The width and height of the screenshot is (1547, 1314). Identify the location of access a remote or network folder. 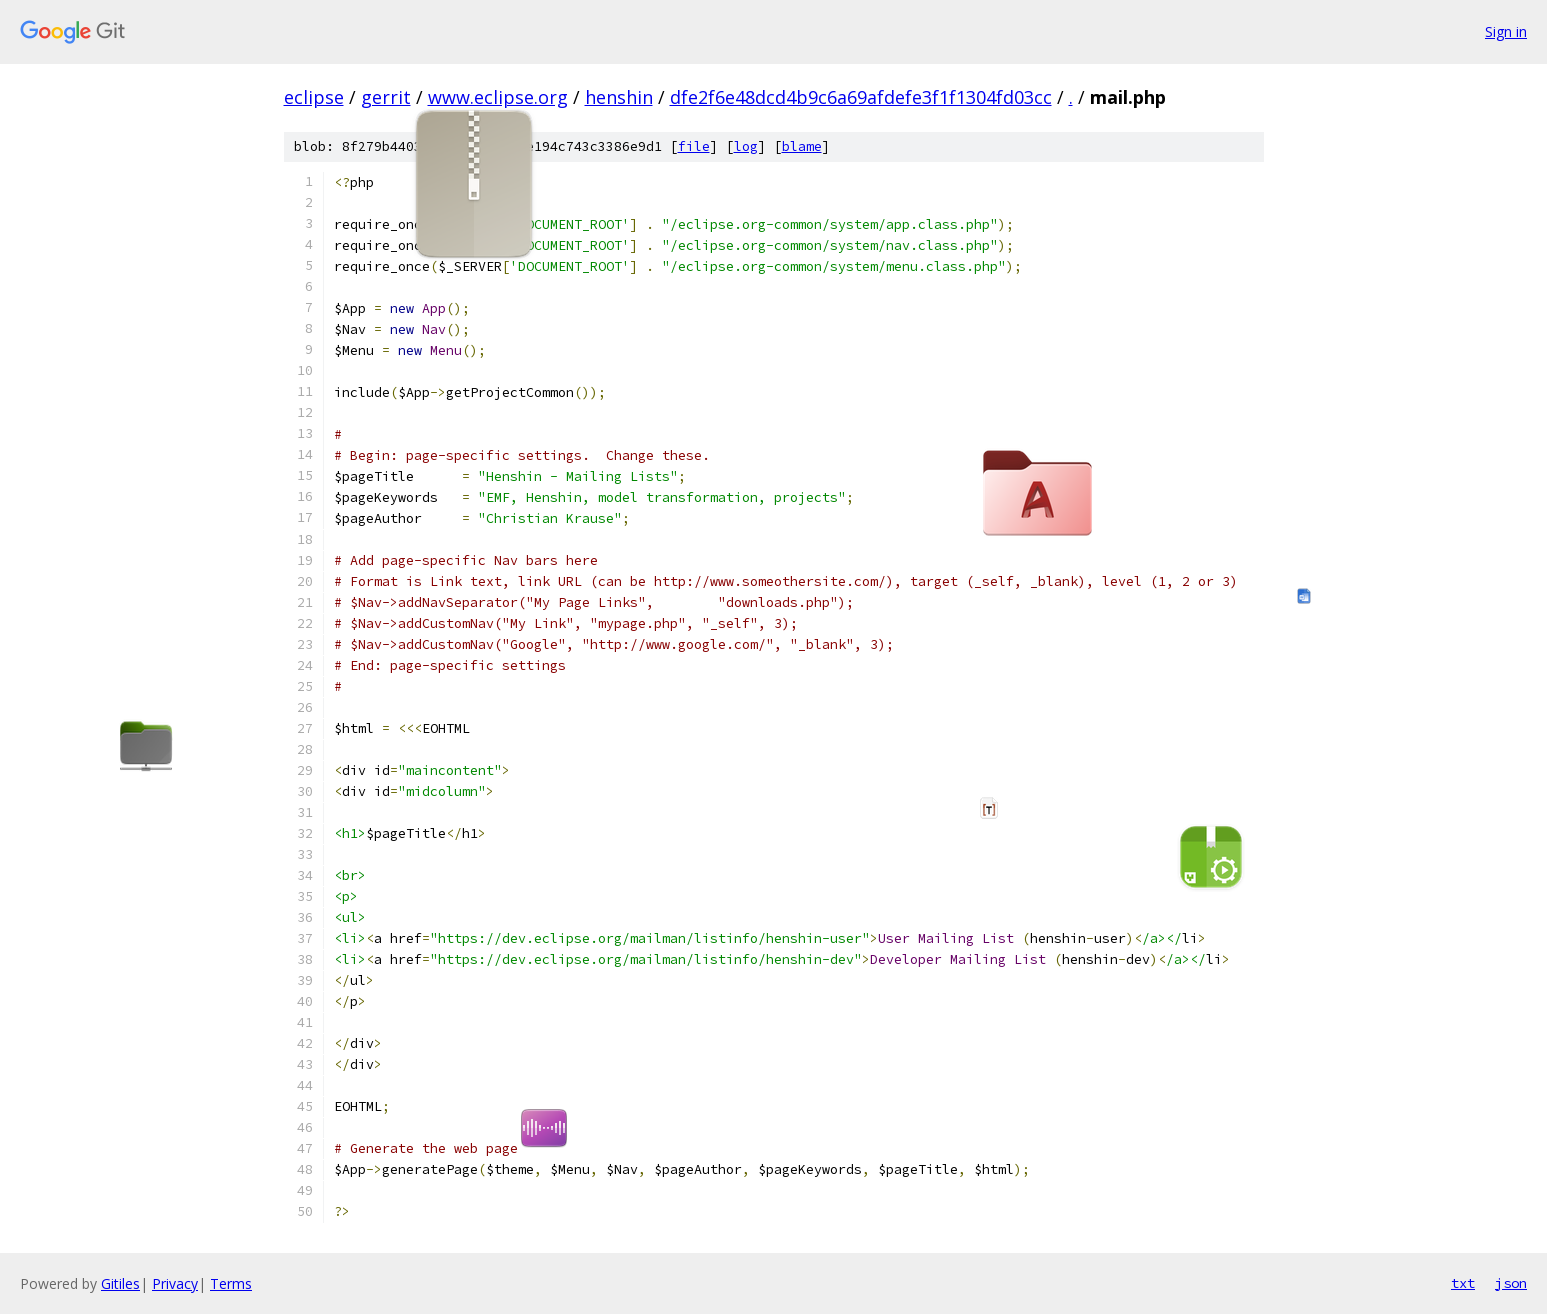
(146, 745).